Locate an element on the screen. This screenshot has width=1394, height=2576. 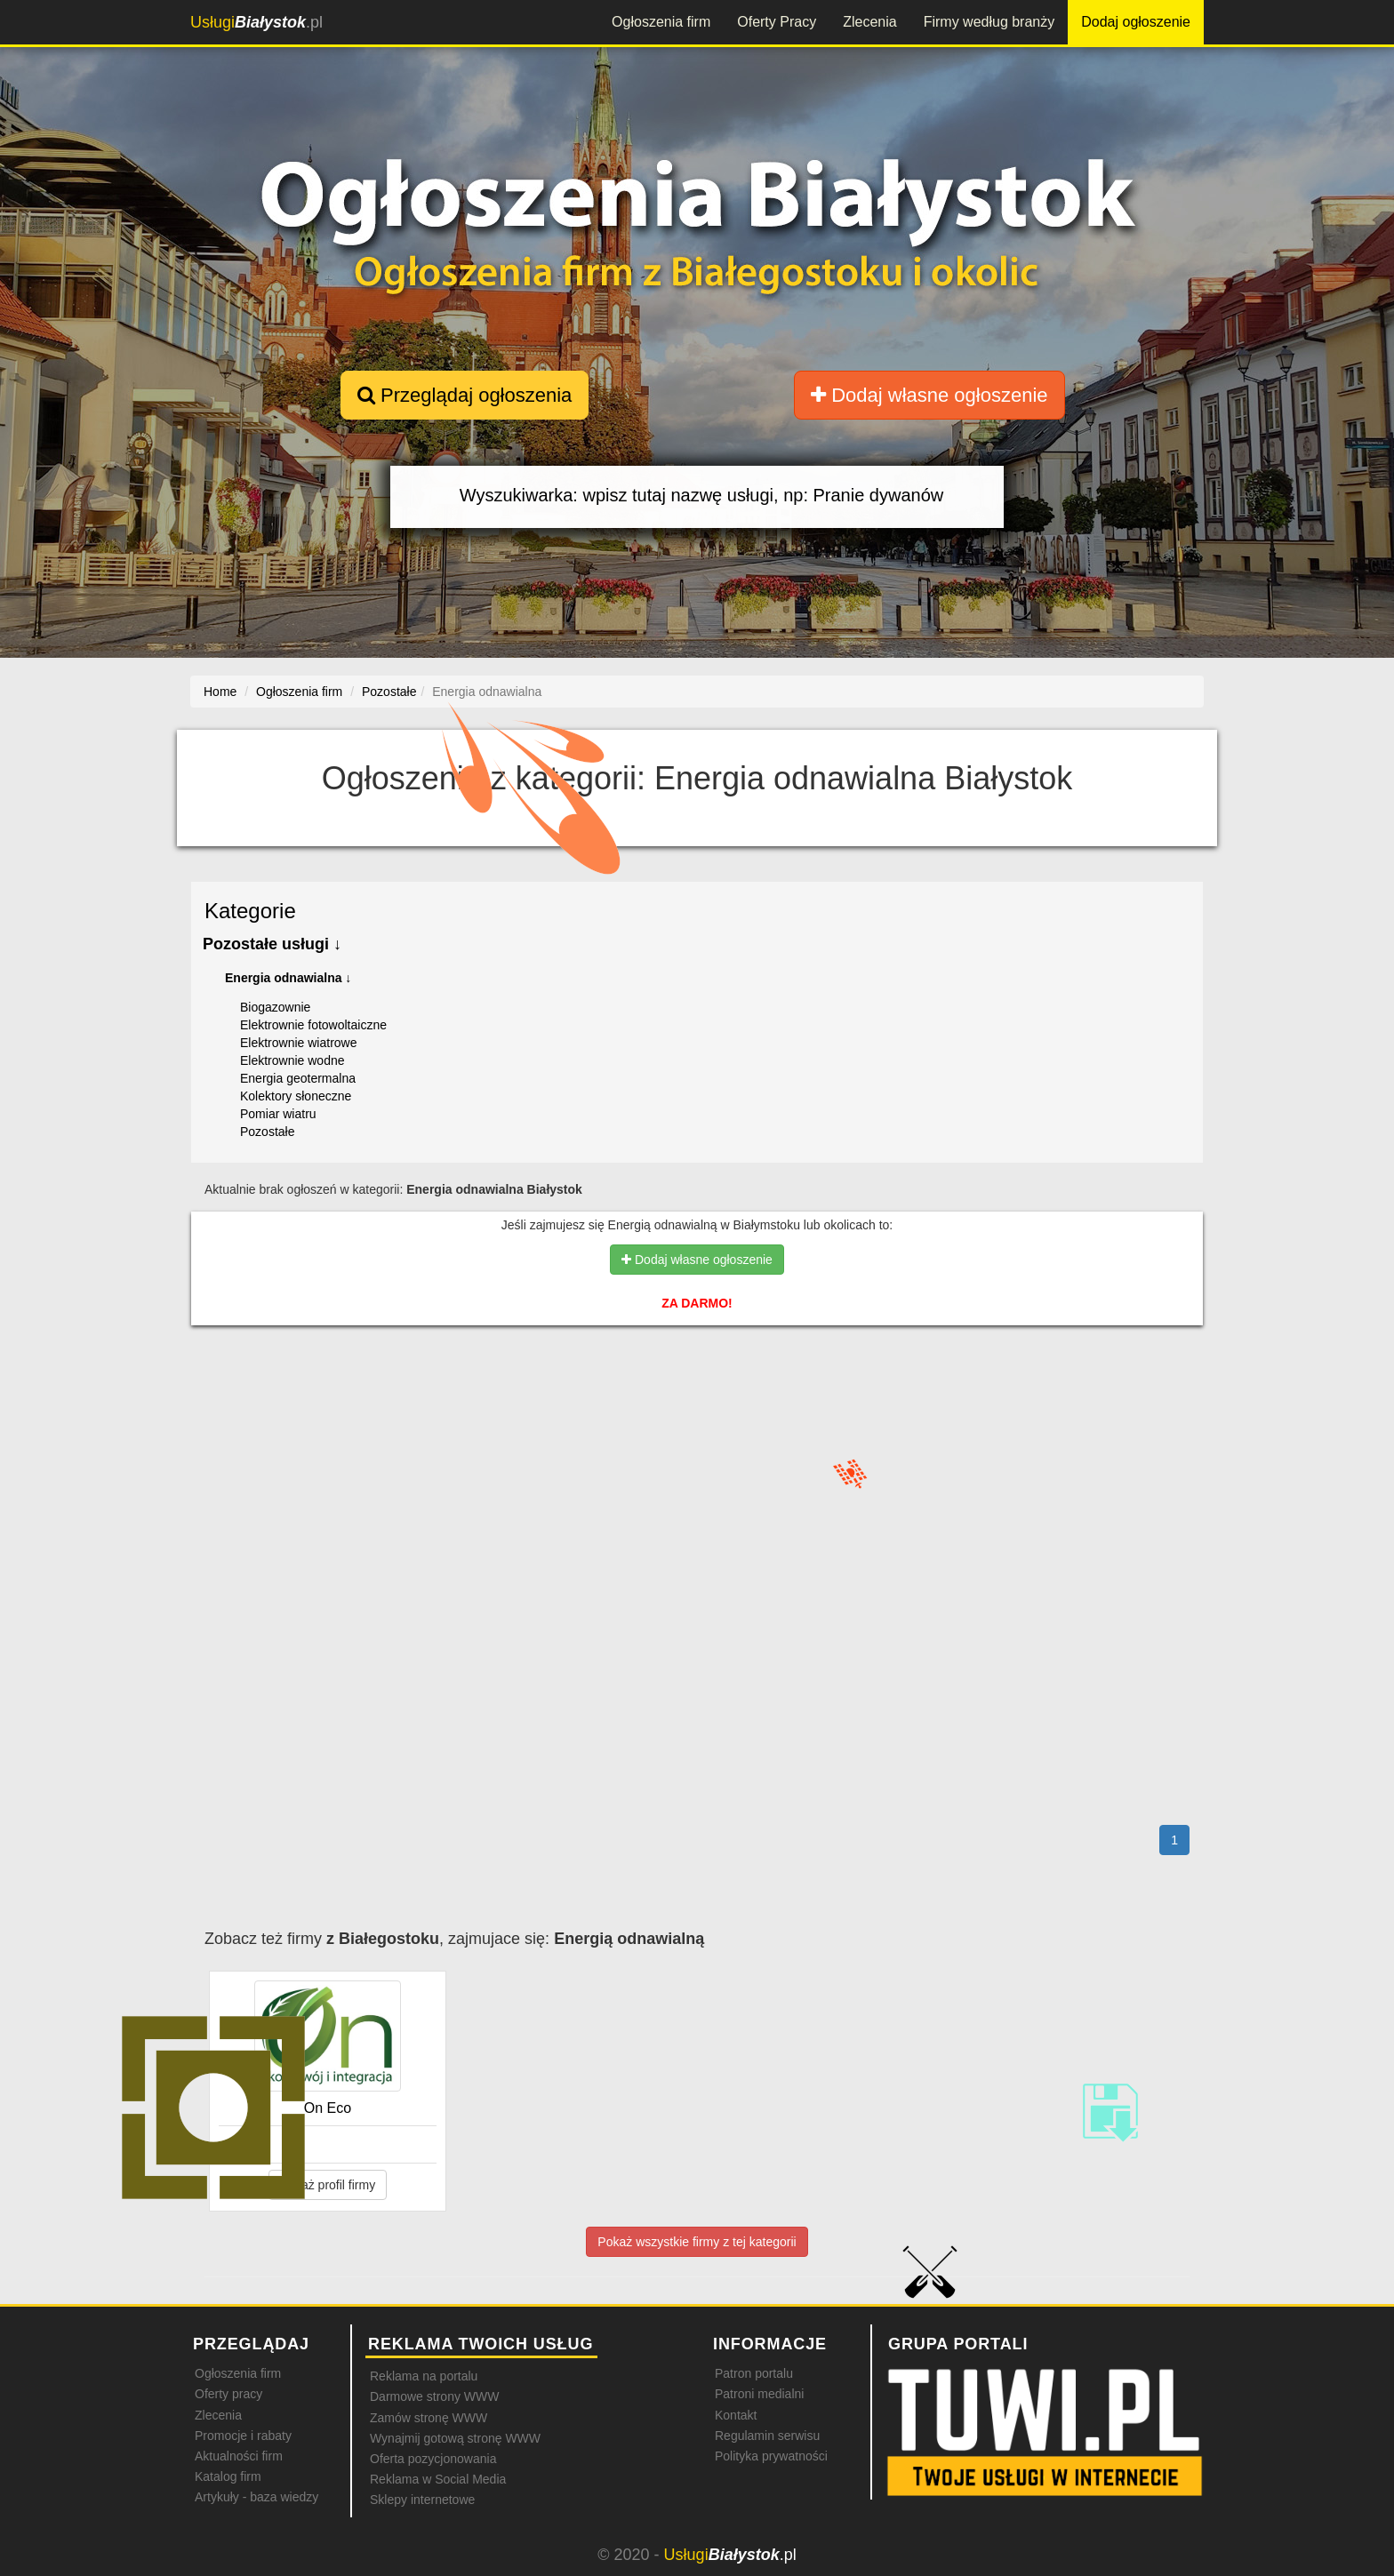
load a saved game or file is located at coordinates (1110, 2111).